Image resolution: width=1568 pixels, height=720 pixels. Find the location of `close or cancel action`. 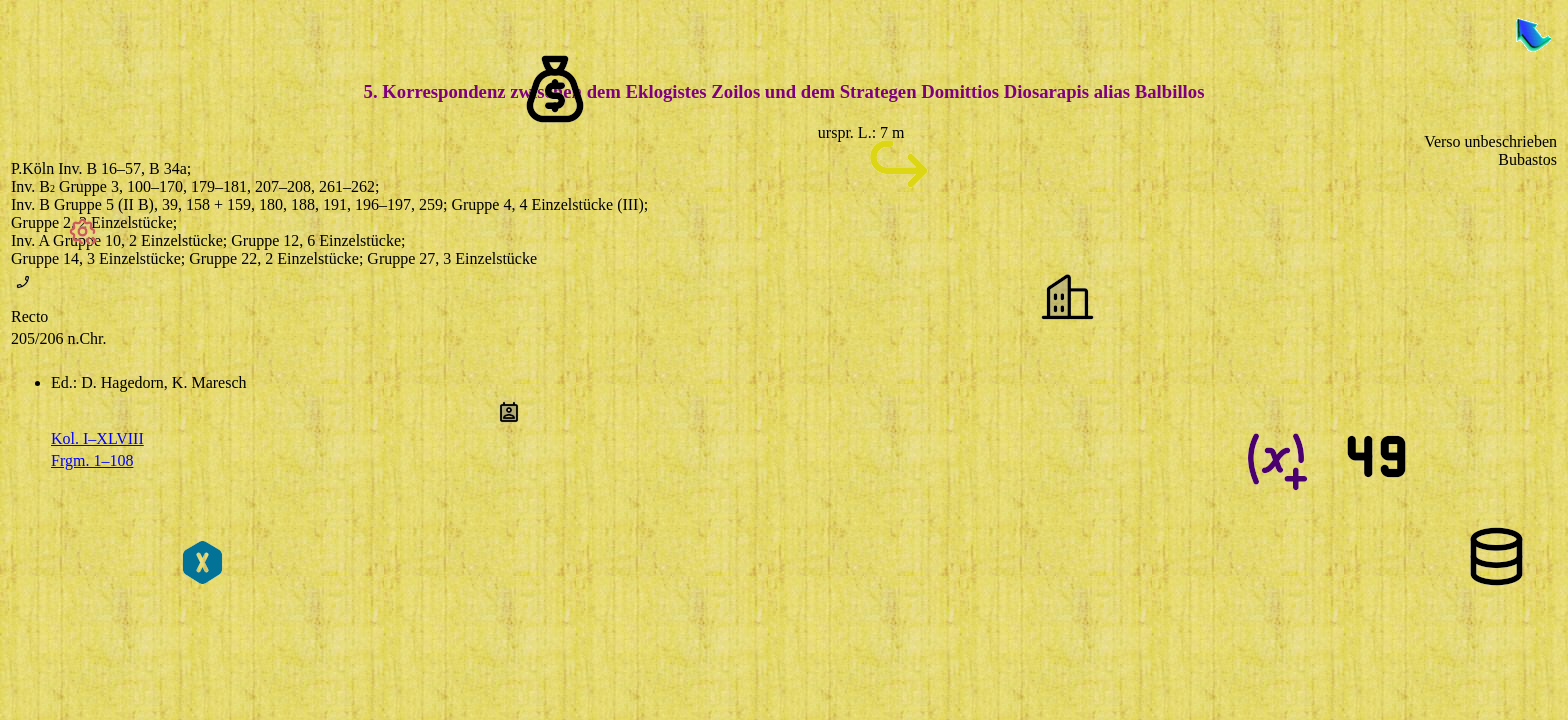

close or cancel action is located at coordinates (202, 562).